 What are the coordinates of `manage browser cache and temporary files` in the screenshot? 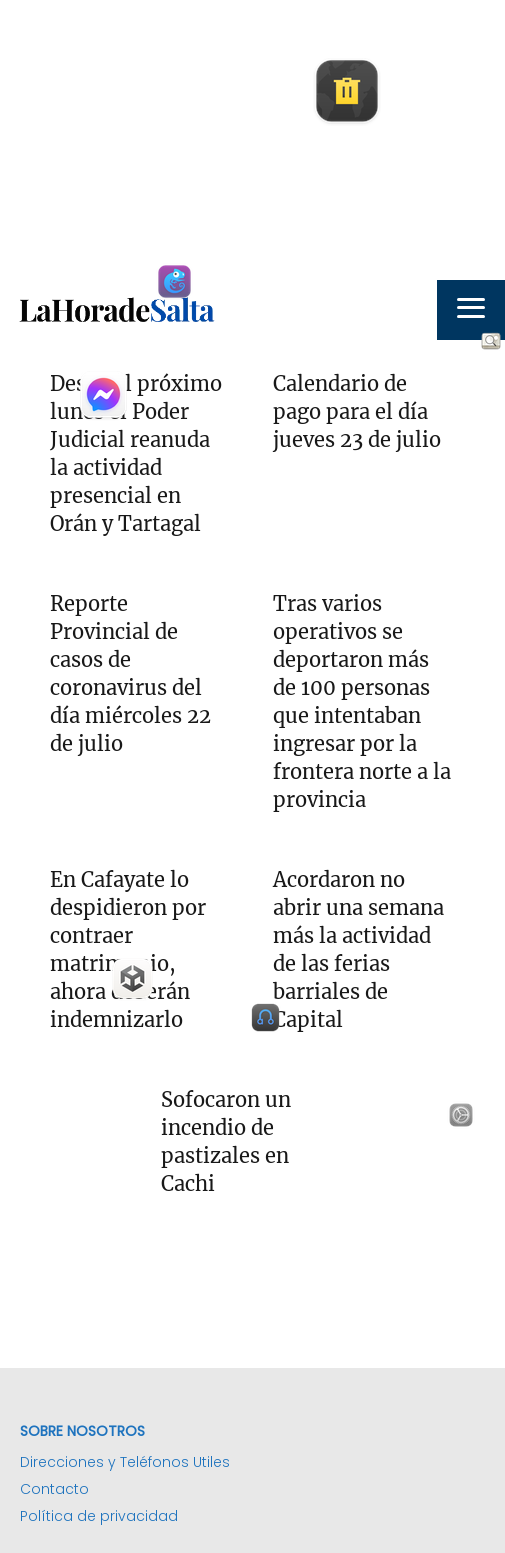 It's located at (347, 92).